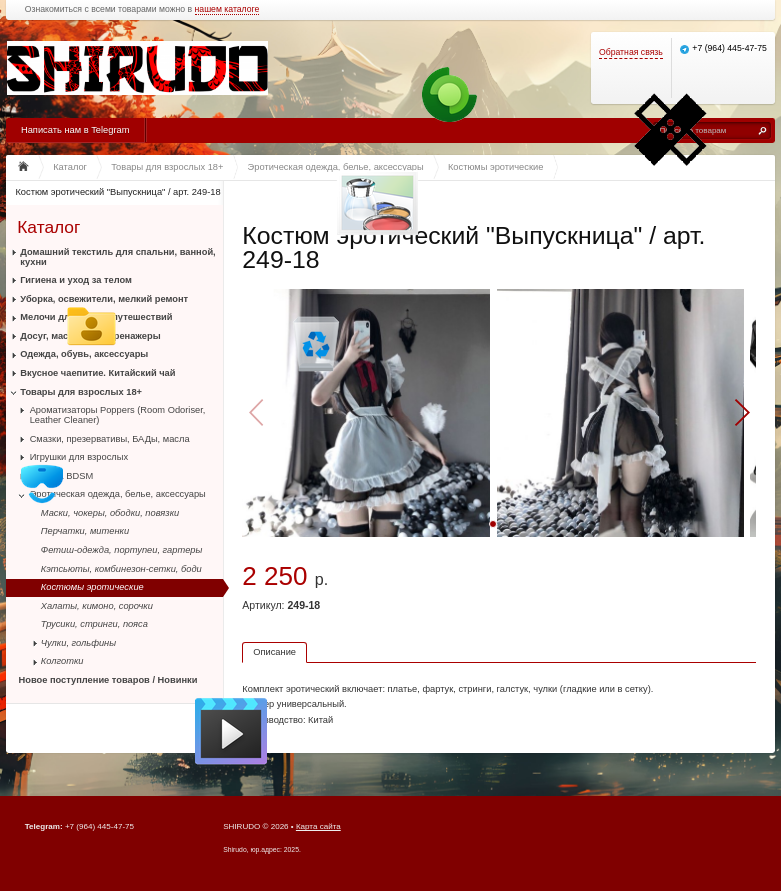 This screenshot has width=781, height=891. Describe the element at coordinates (42, 484) in the screenshot. I see `open mixed reality portal app` at that location.